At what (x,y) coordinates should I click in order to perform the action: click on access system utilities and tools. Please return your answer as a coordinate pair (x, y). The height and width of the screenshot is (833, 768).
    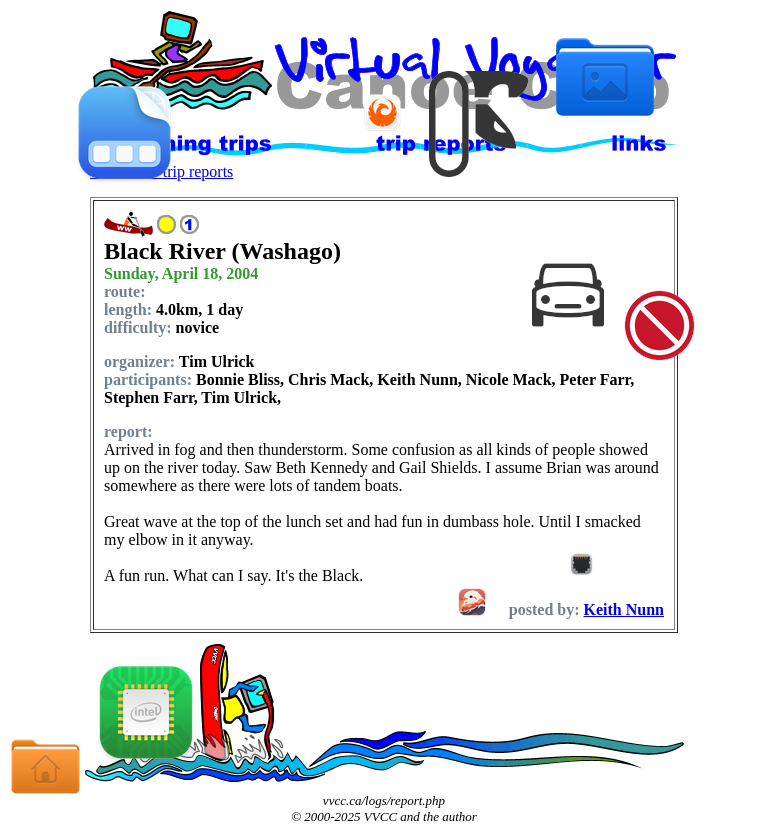
    Looking at the image, I should click on (482, 124).